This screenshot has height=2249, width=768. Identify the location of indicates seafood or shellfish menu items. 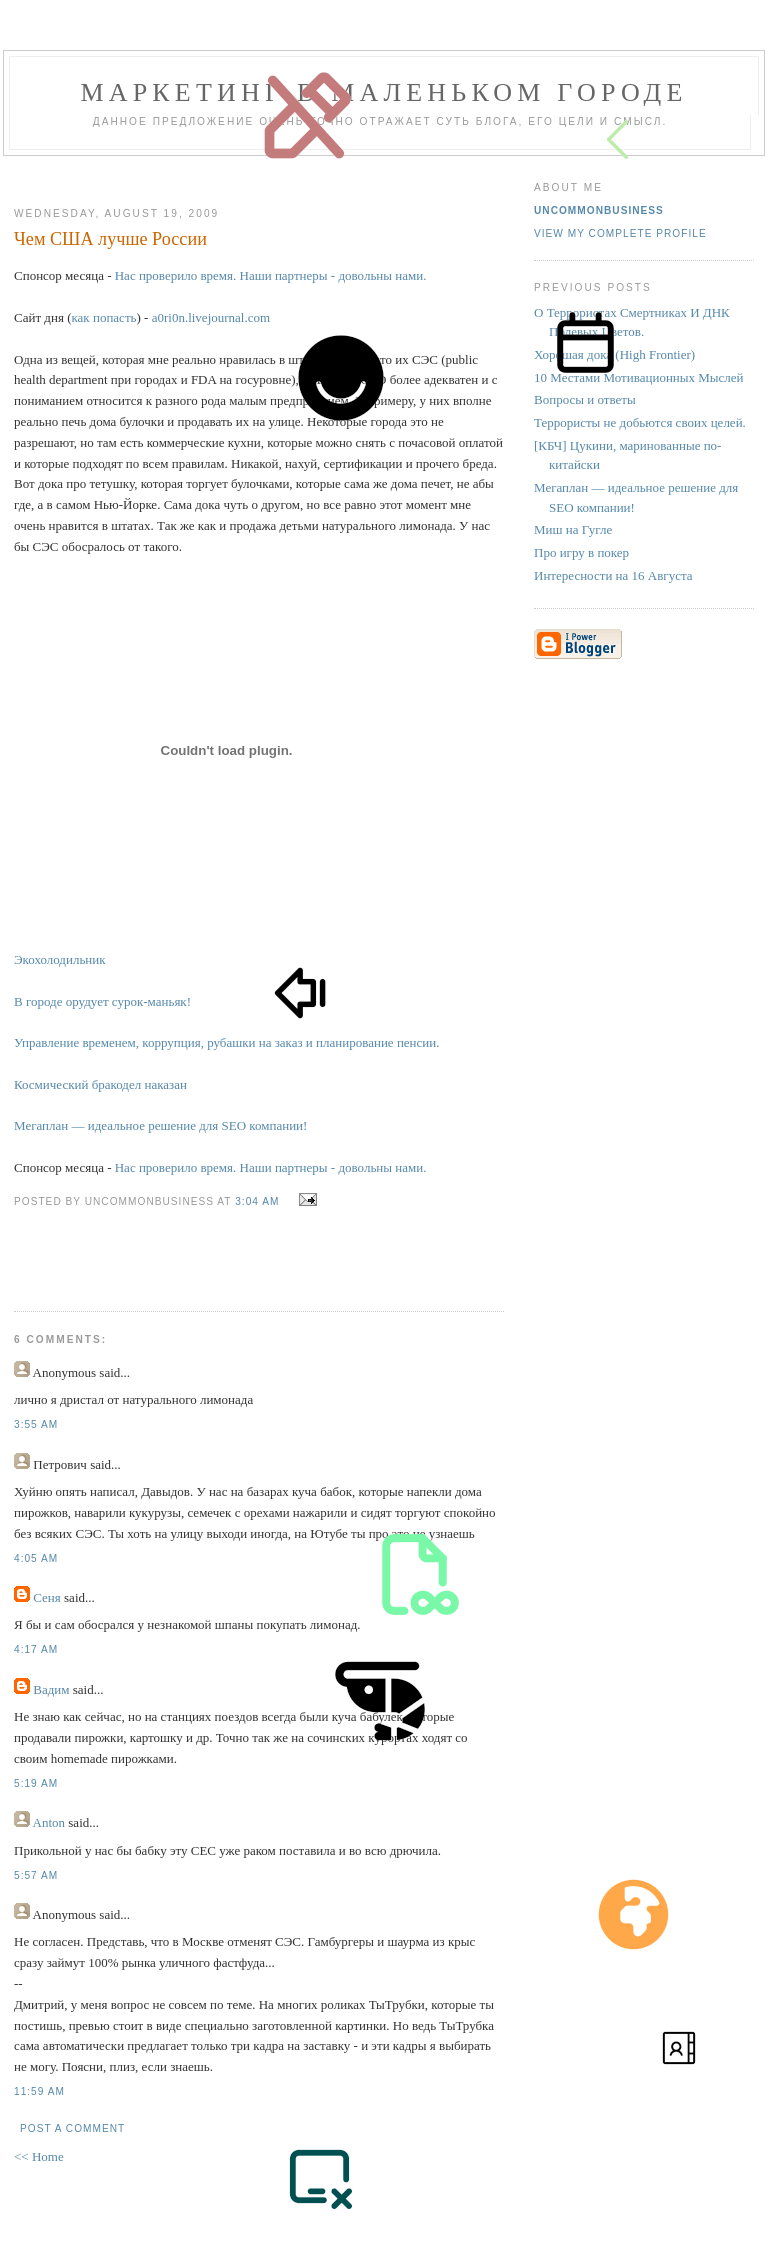
(380, 1701).